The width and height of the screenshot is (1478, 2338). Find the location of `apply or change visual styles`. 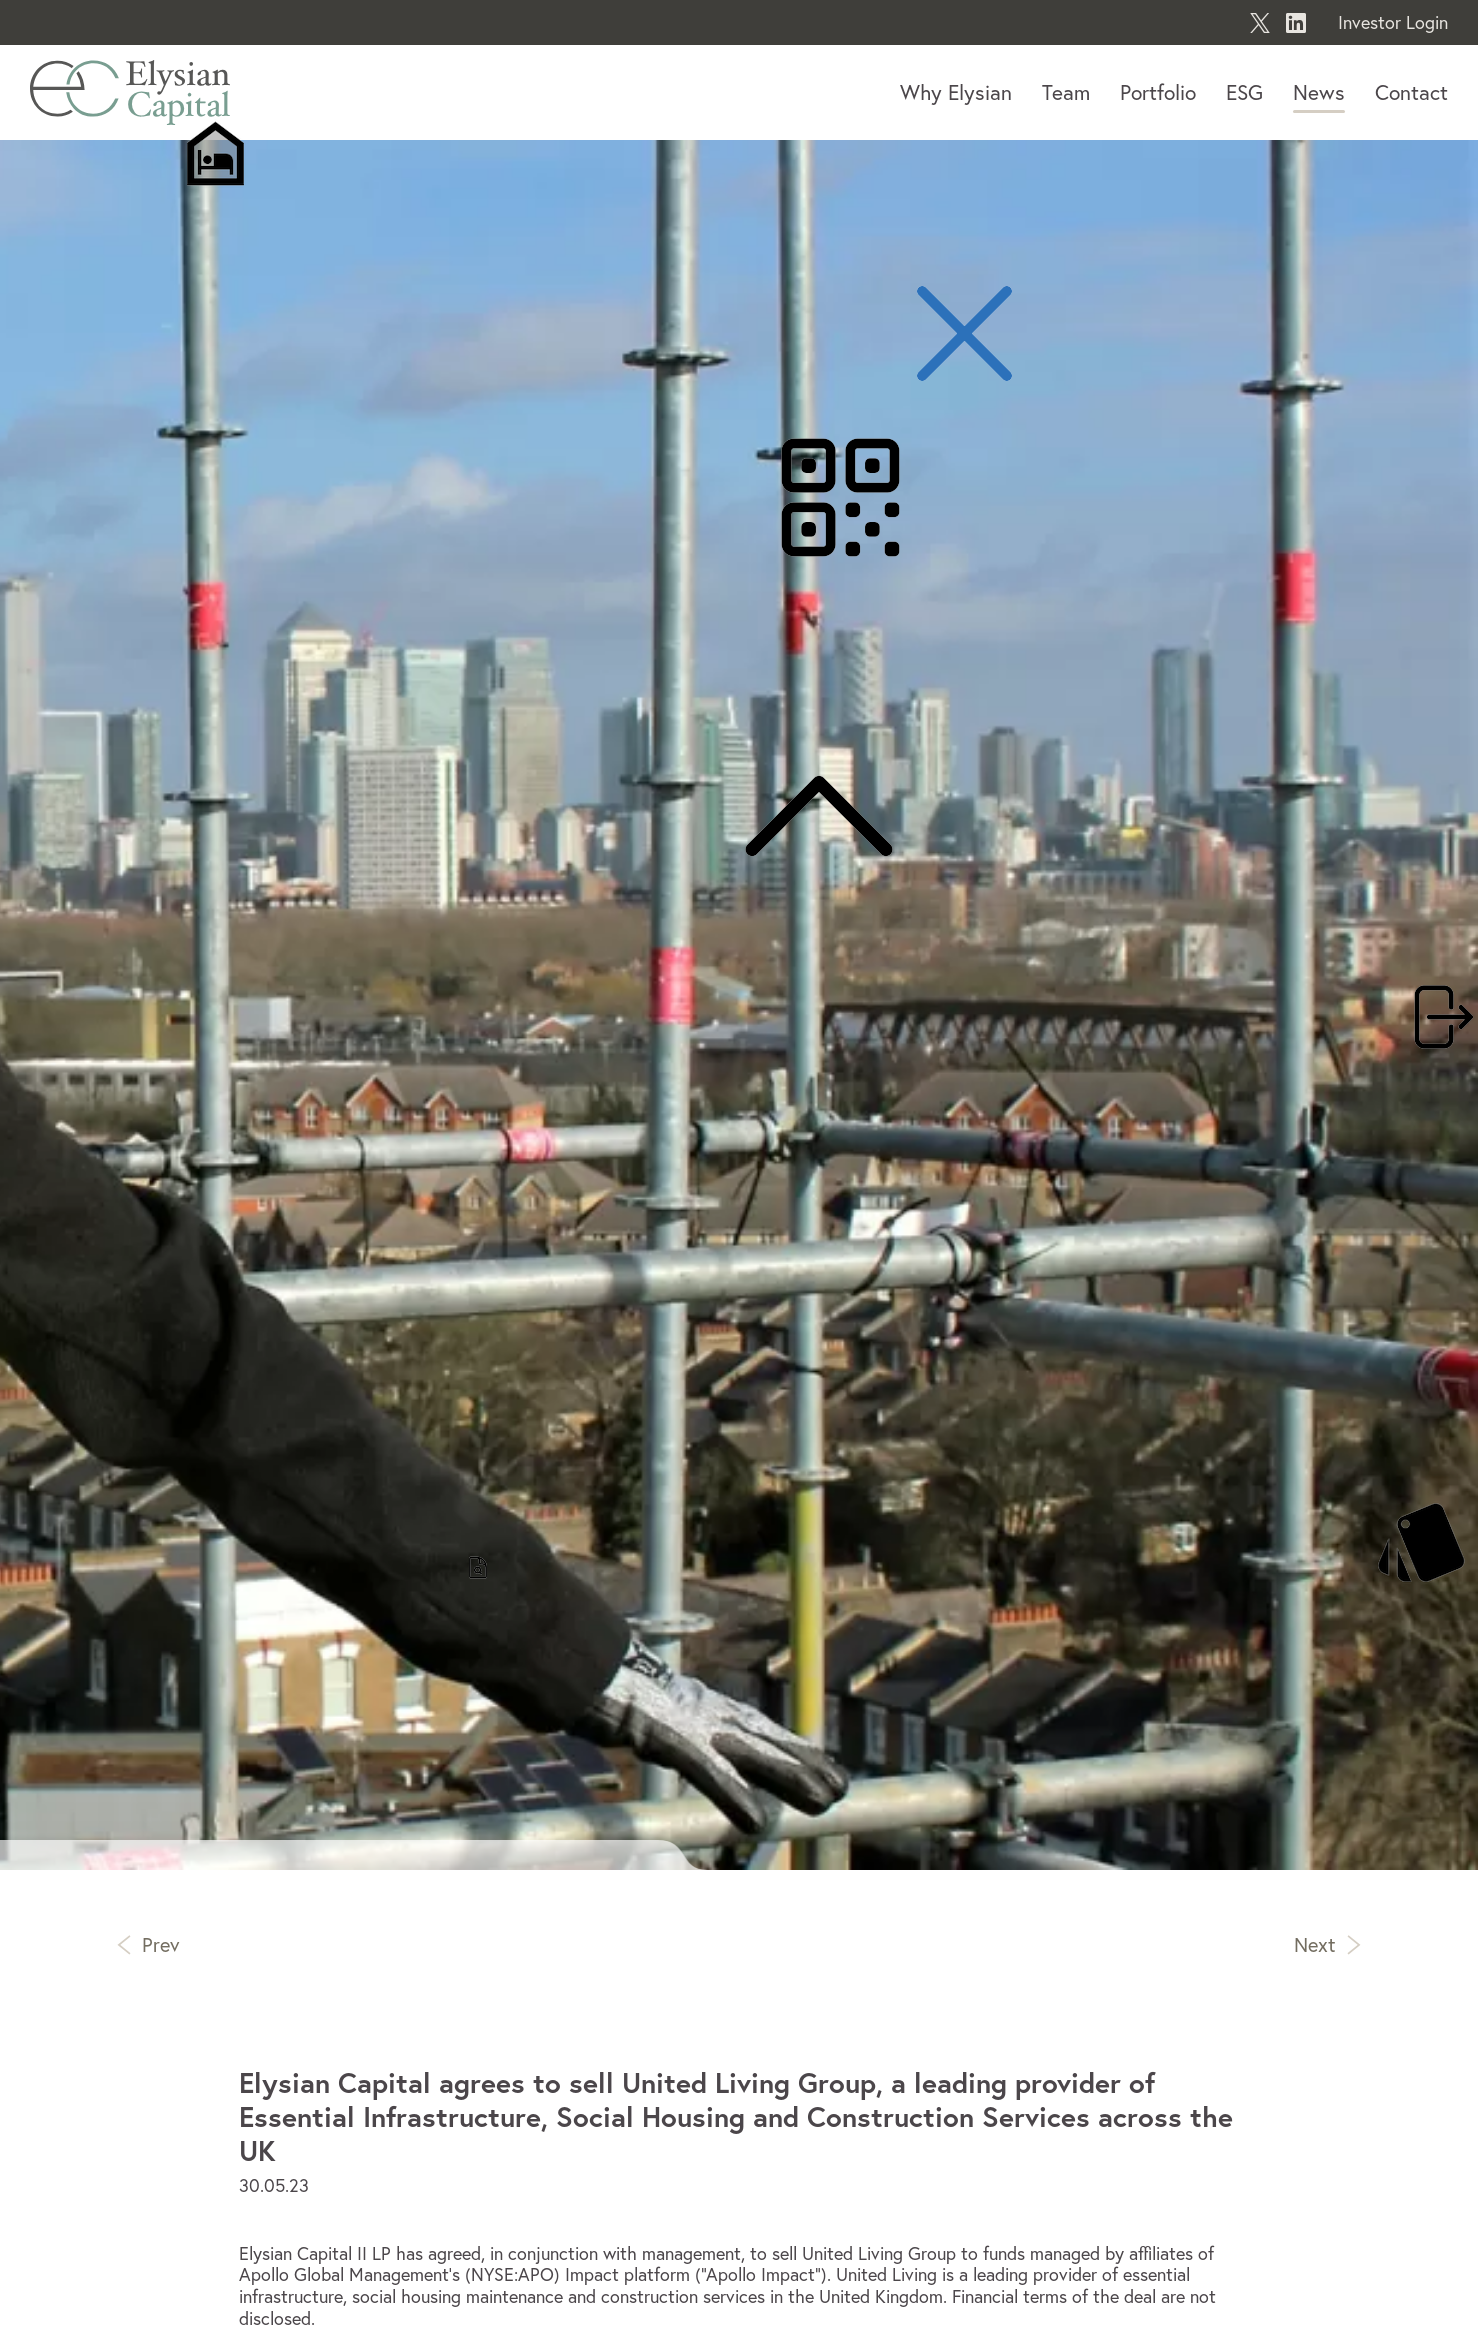

apply or change visual styles is located at coordinates (1422, 1541).